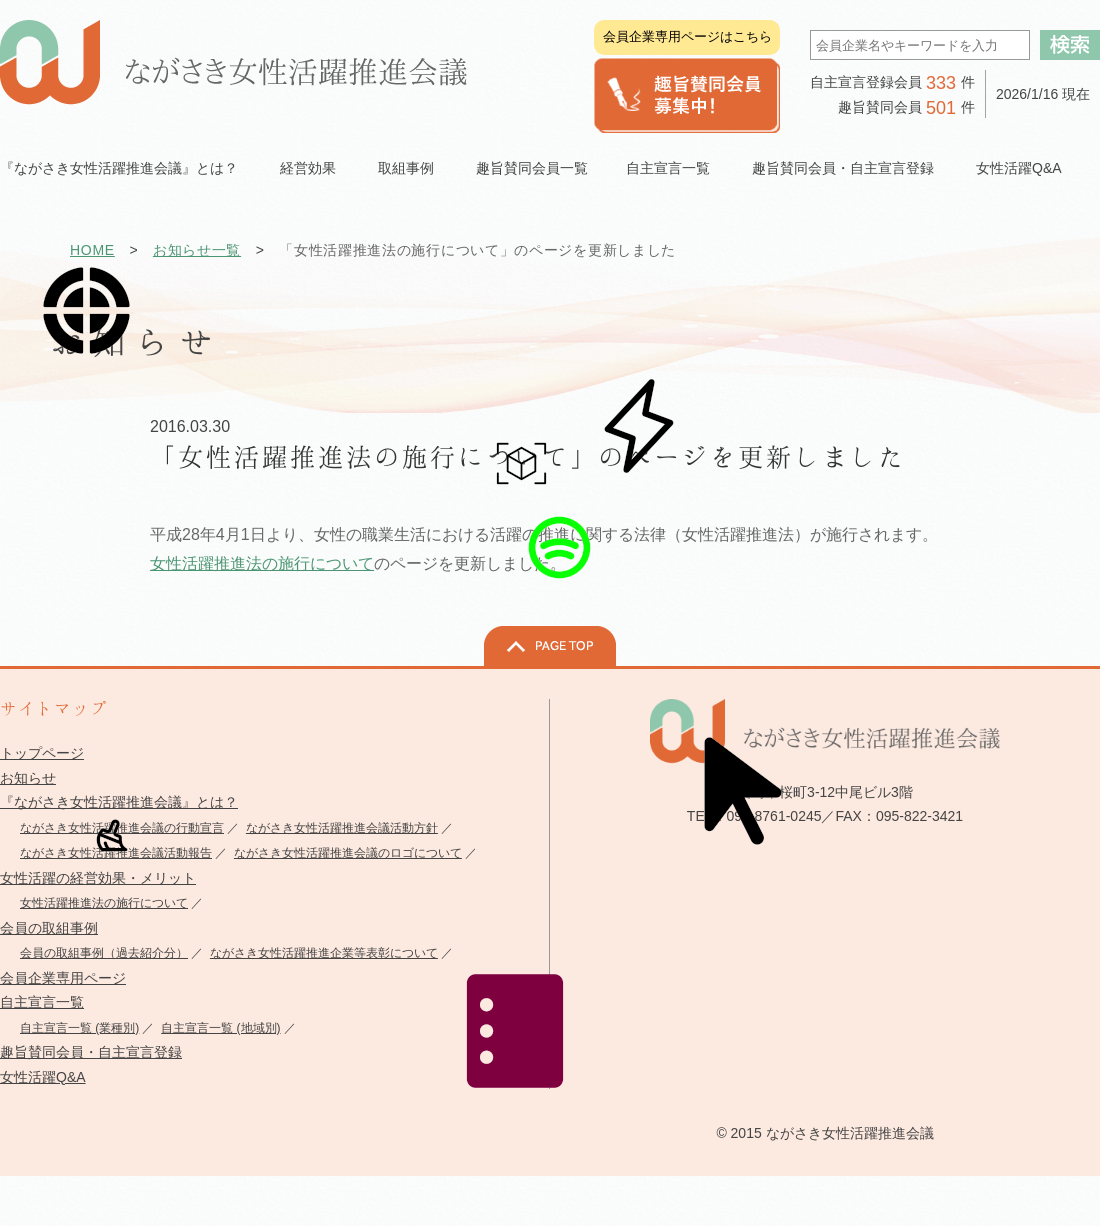 This screenshot has width=1100, height=1226. What do you see at coordinates (639, 426) in the screenshot?
I see `indicates fast or instant action` at bounding box center [639, 426].